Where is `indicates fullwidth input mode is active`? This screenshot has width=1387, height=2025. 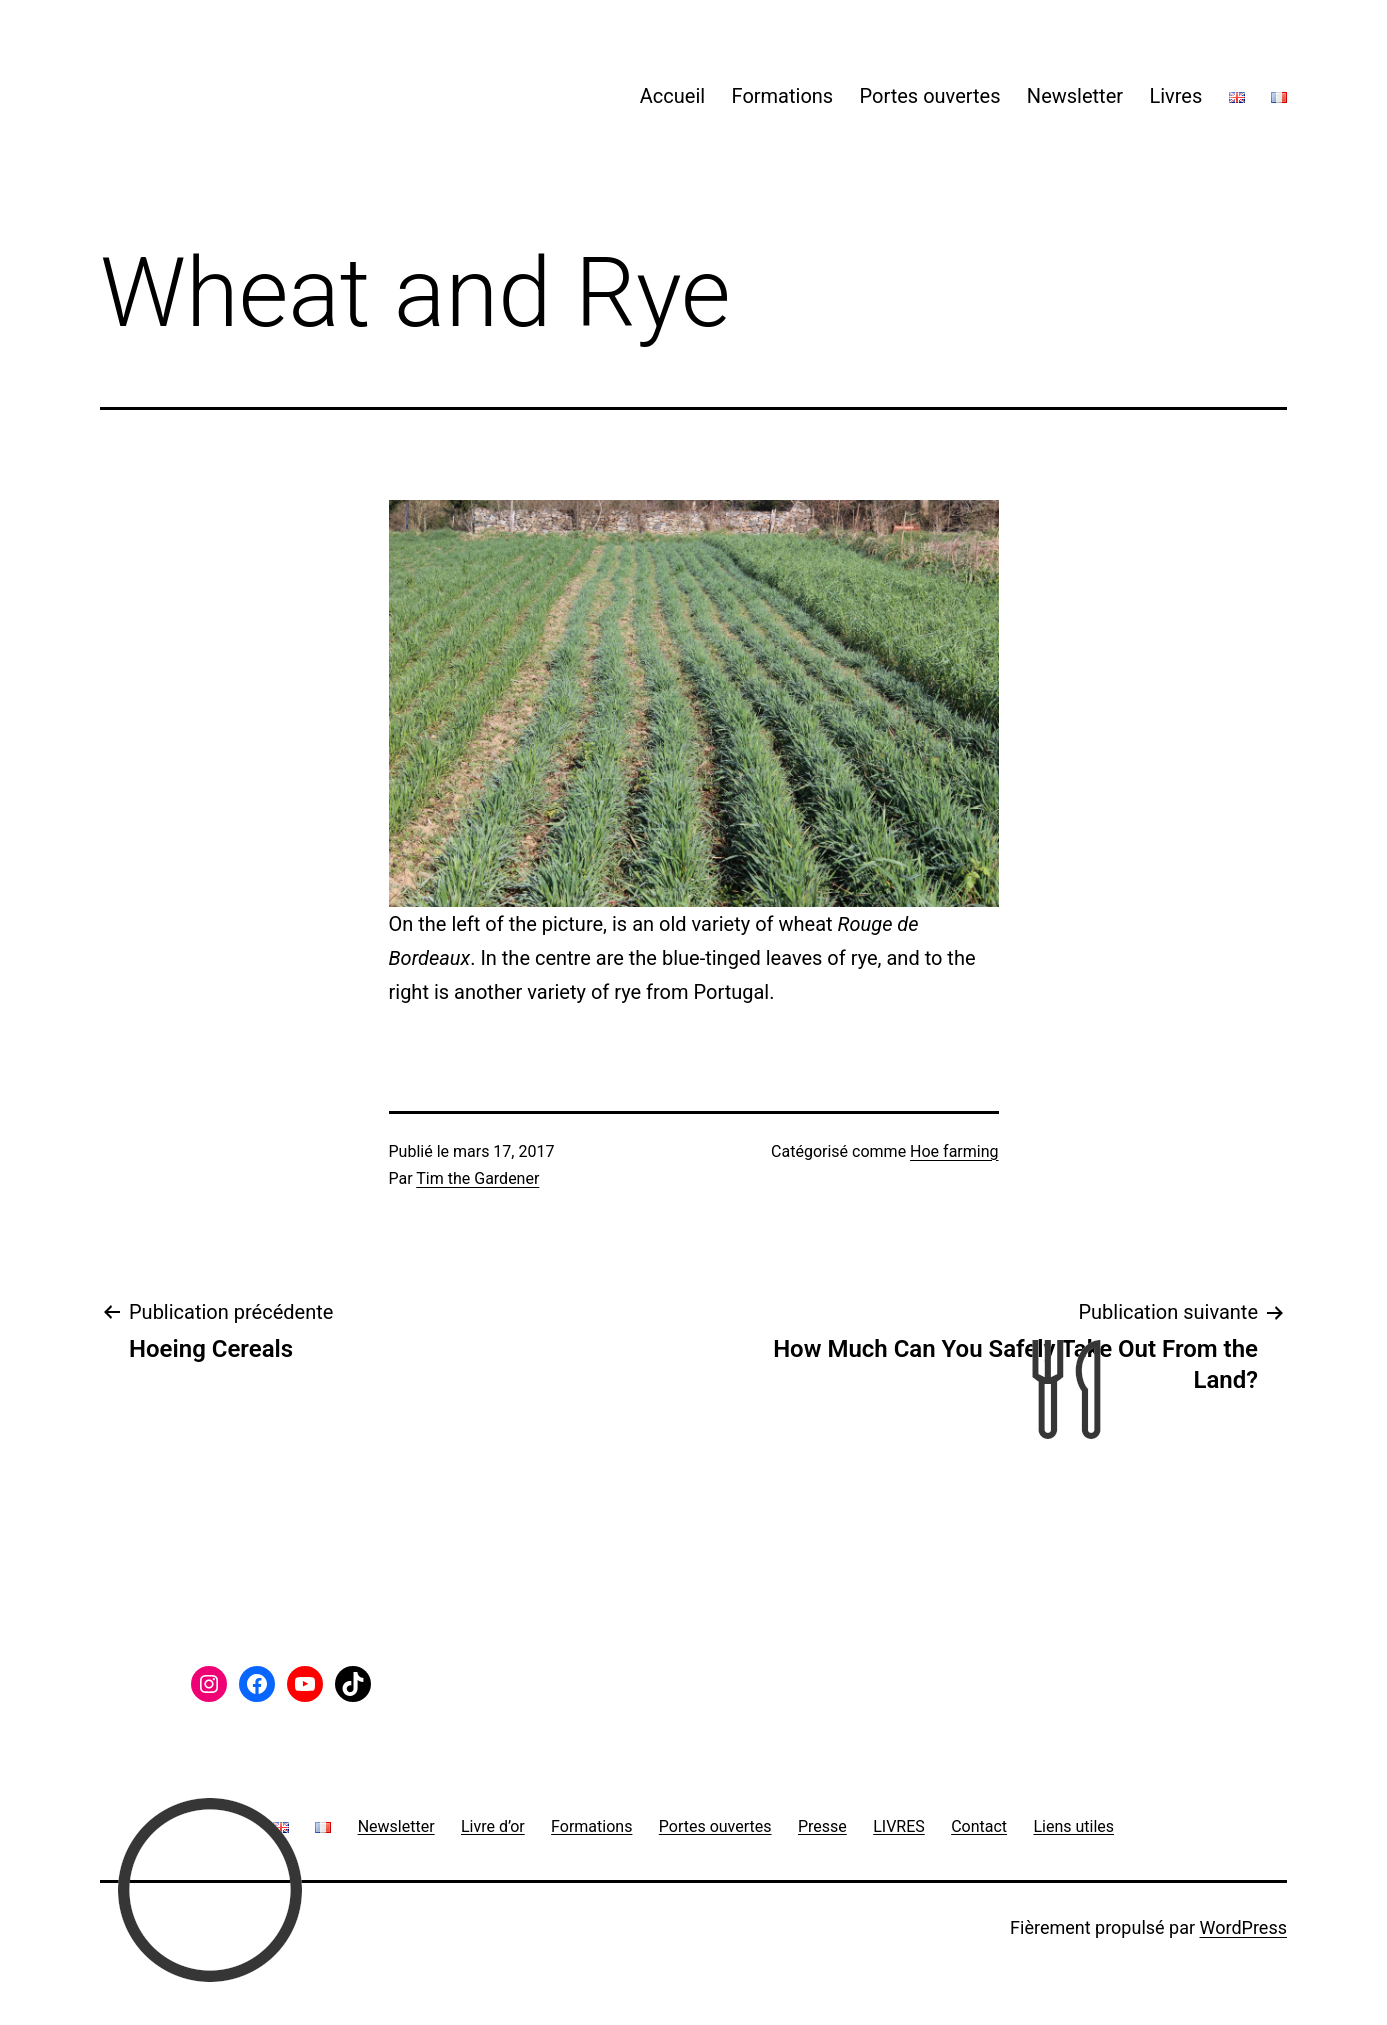
indicates fullwidth input mode is active is located at coordinates (210, 1890).